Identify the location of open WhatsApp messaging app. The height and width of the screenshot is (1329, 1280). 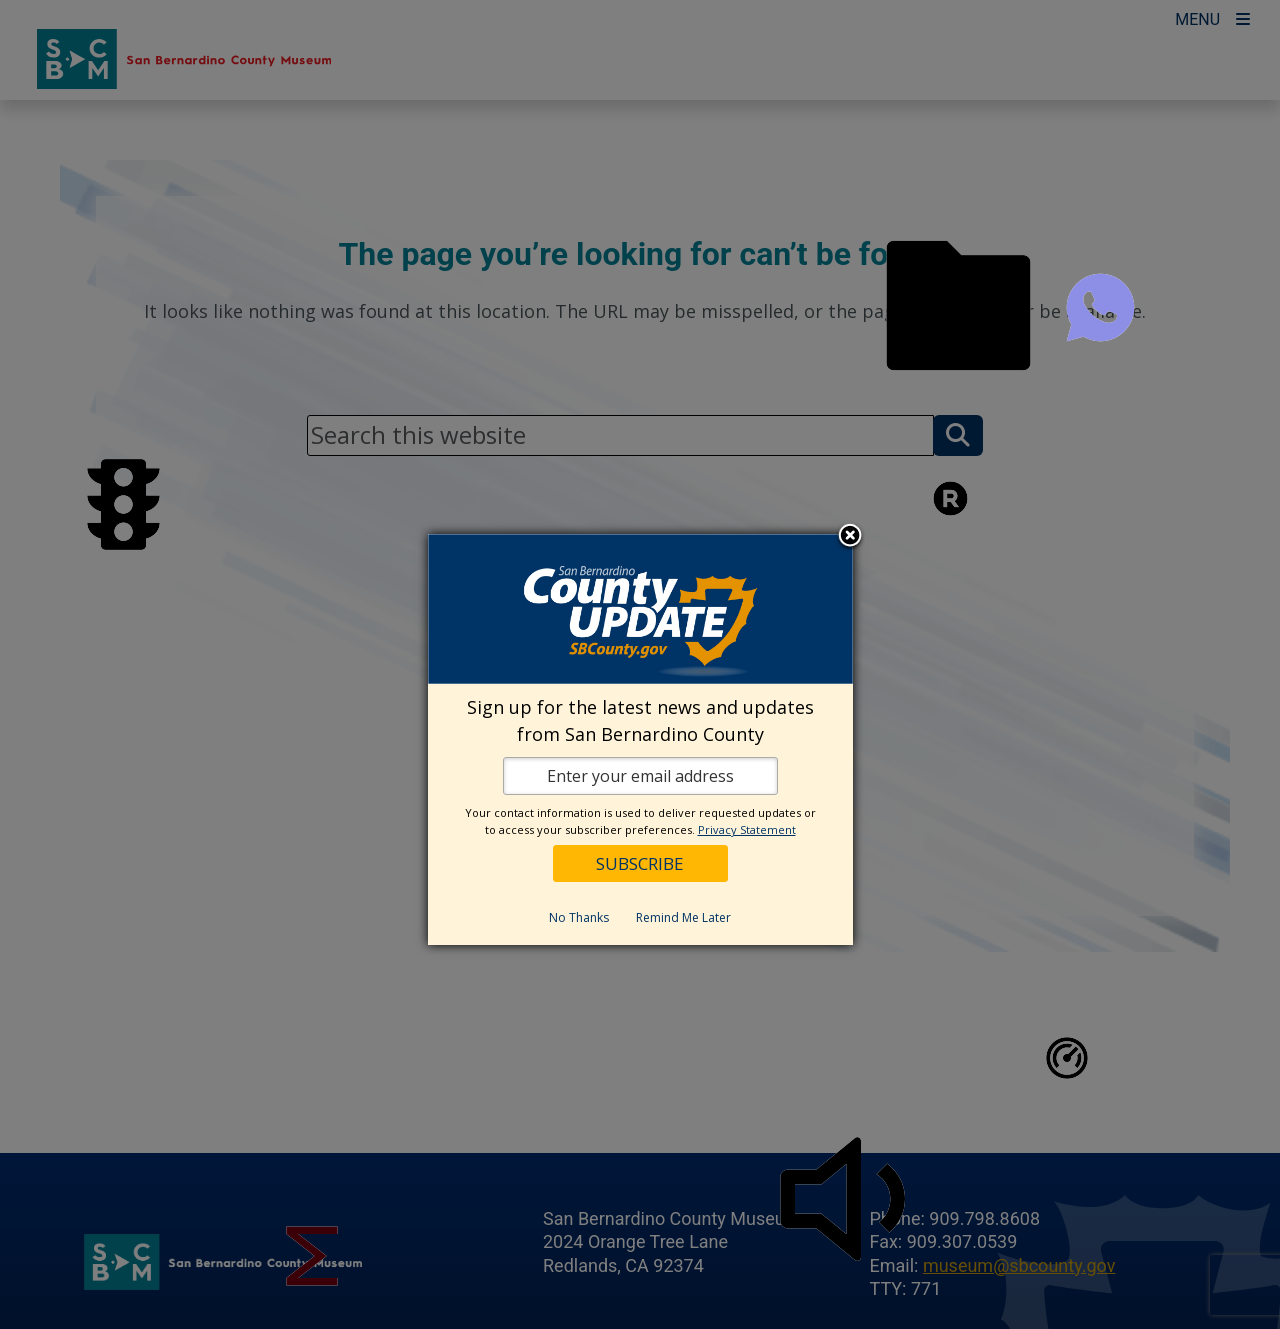
(1100, 307).